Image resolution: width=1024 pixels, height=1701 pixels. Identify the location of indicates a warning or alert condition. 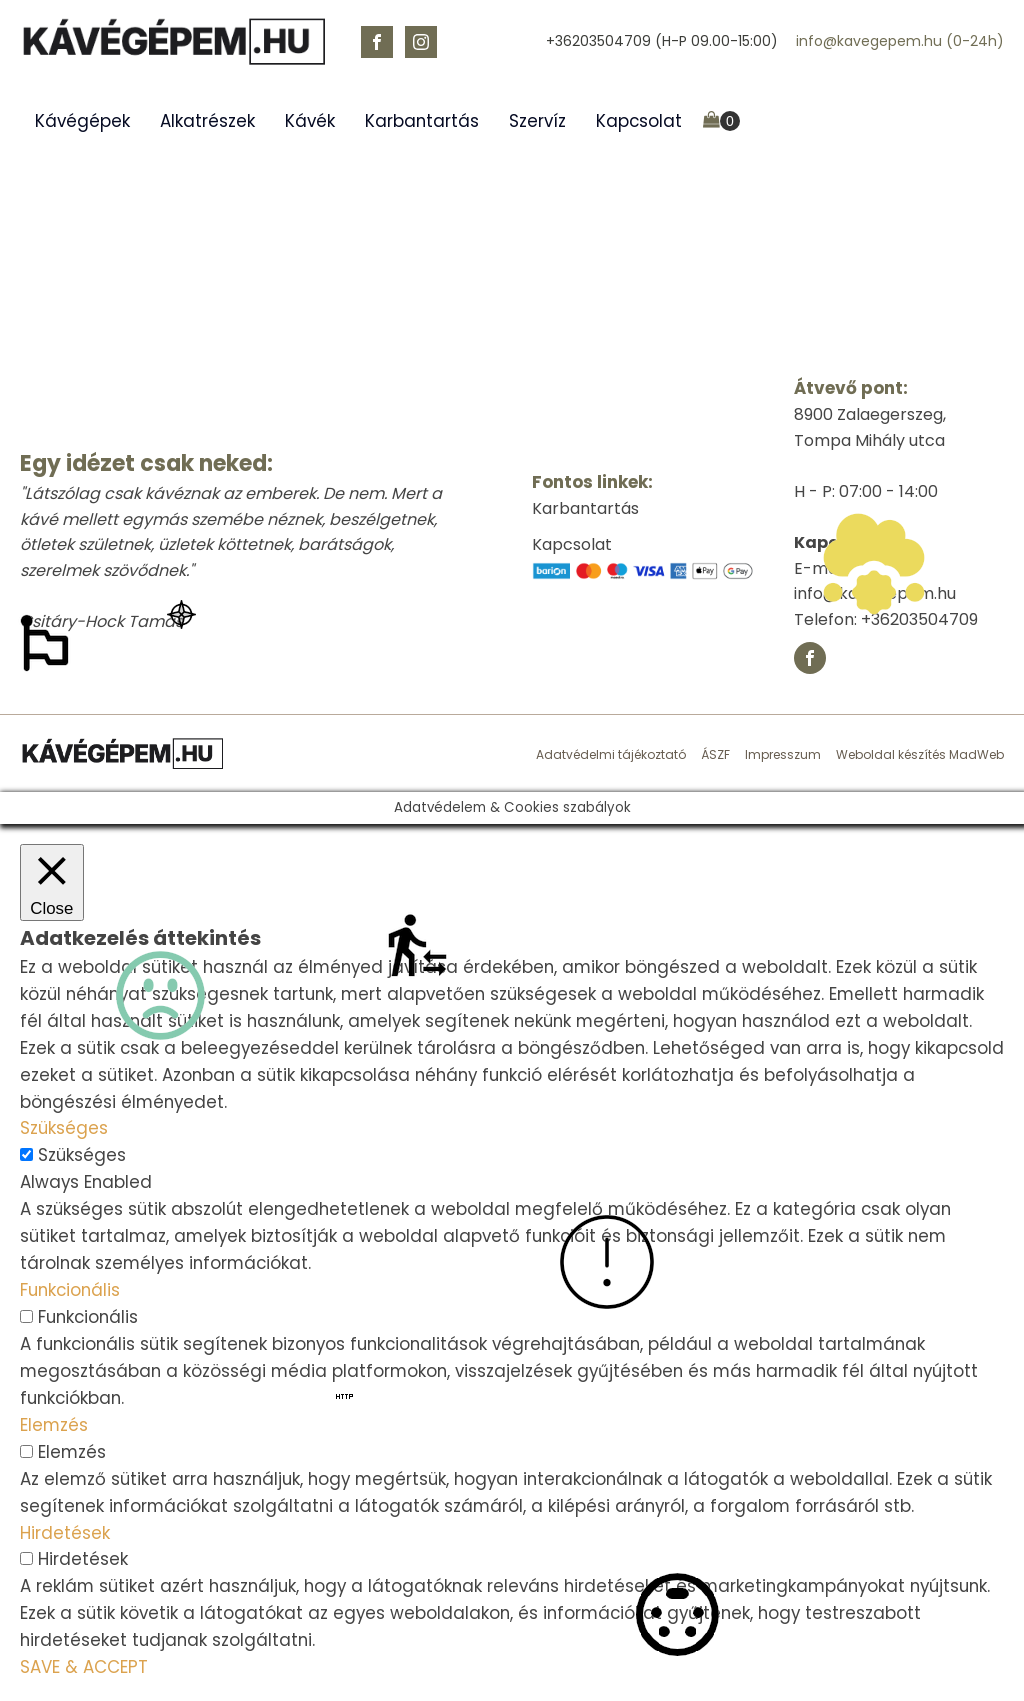
(607, 1262).